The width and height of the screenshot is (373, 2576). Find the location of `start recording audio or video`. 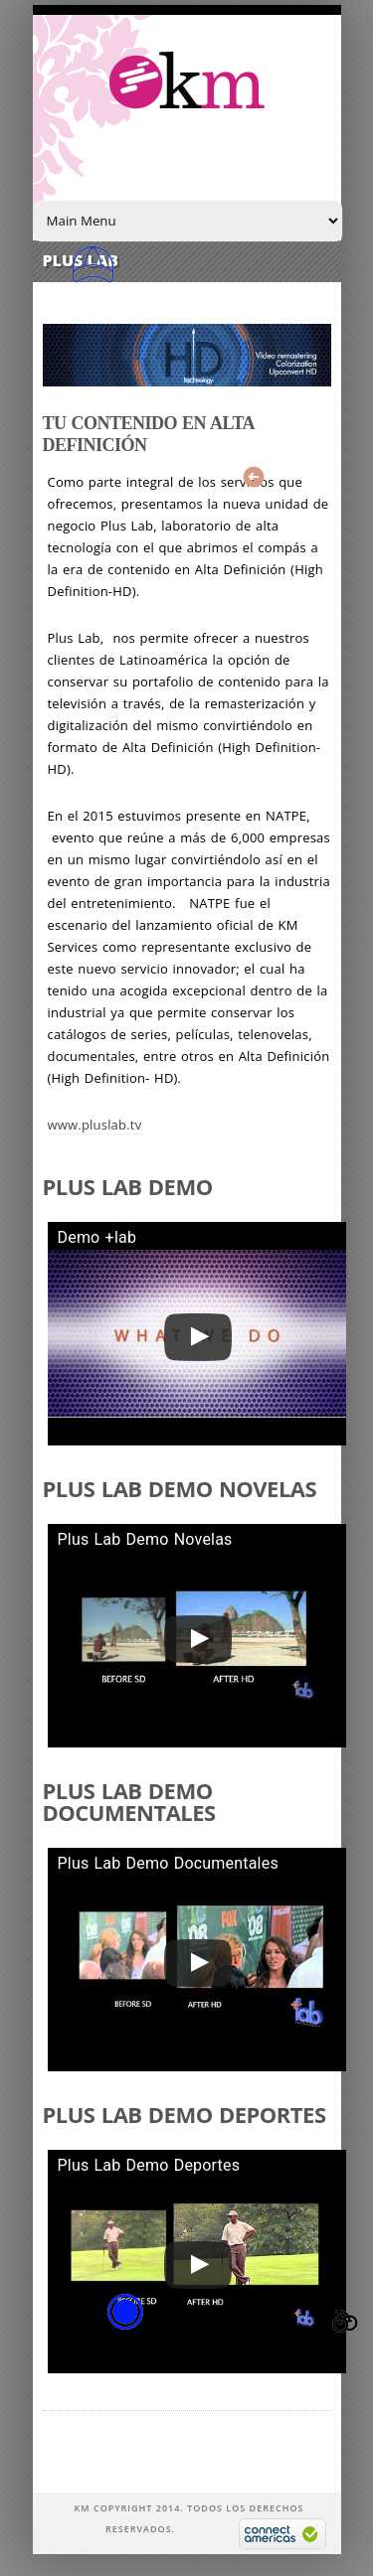

start recording audio or video is located at coordinates (125, 2312).